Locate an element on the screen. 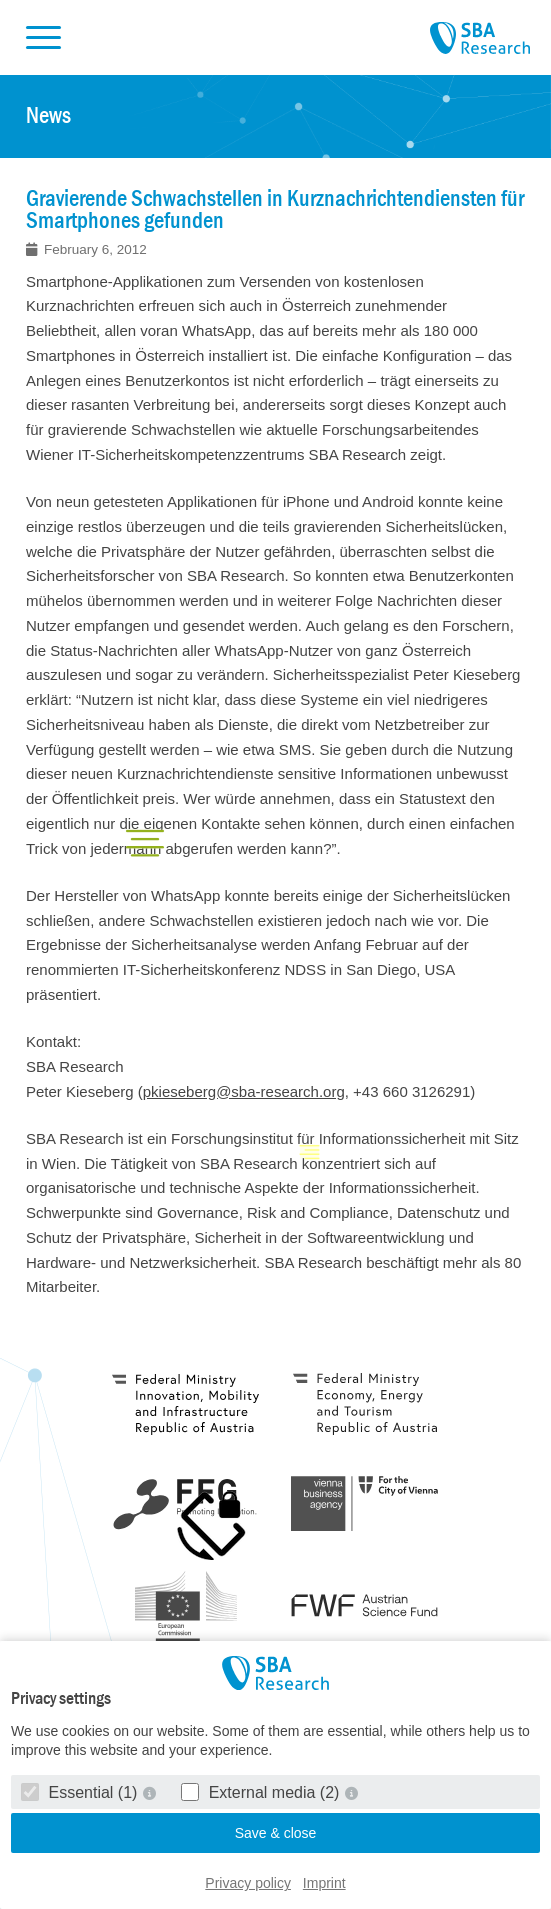 The image size is (551, 1909). align text to the right is located at coordinates (309, 1152).